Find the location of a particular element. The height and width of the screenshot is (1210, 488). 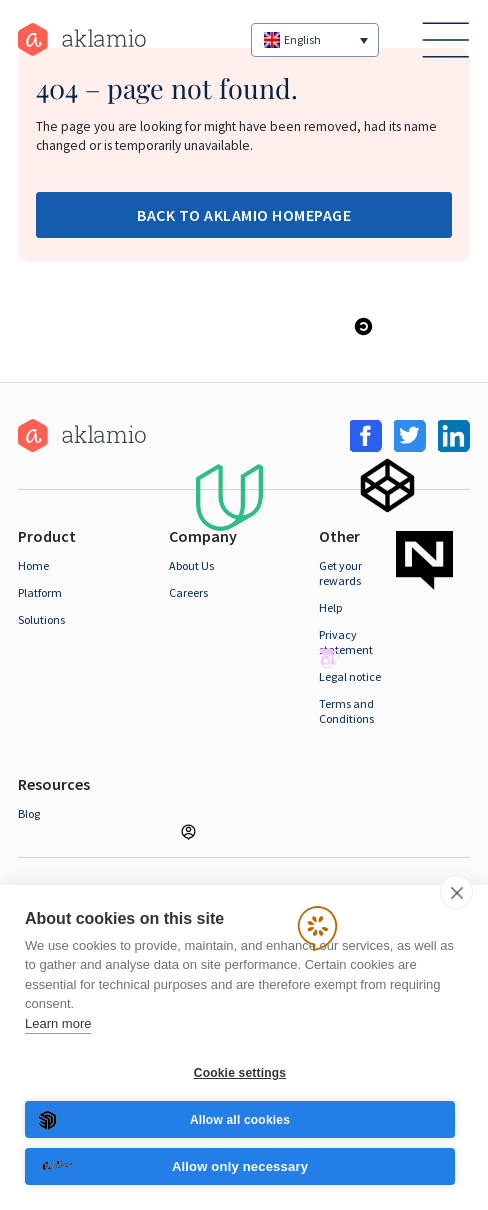

indicates content licensed under copyleft is located at coordinates (363, 326).